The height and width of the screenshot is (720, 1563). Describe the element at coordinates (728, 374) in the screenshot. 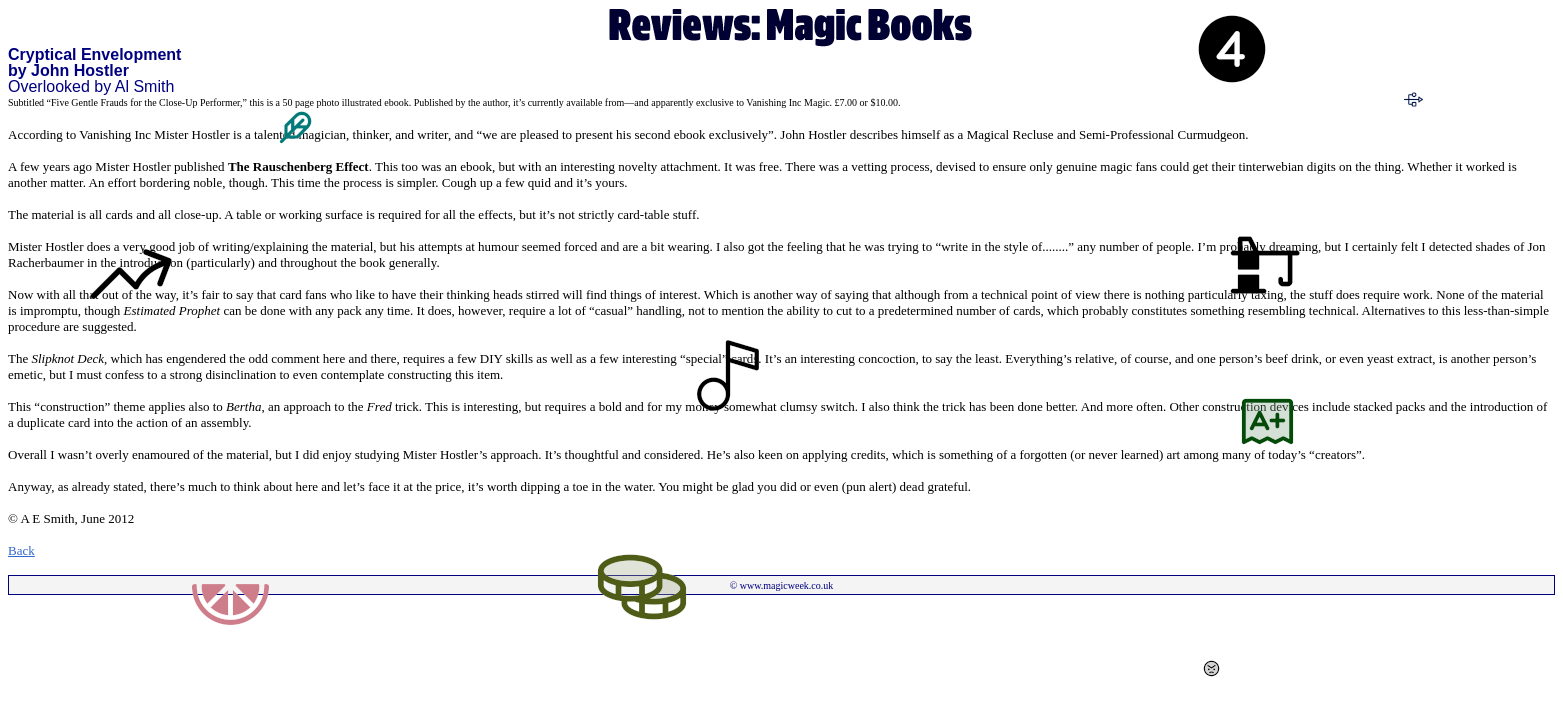

I see `access music or audio player` at that location.